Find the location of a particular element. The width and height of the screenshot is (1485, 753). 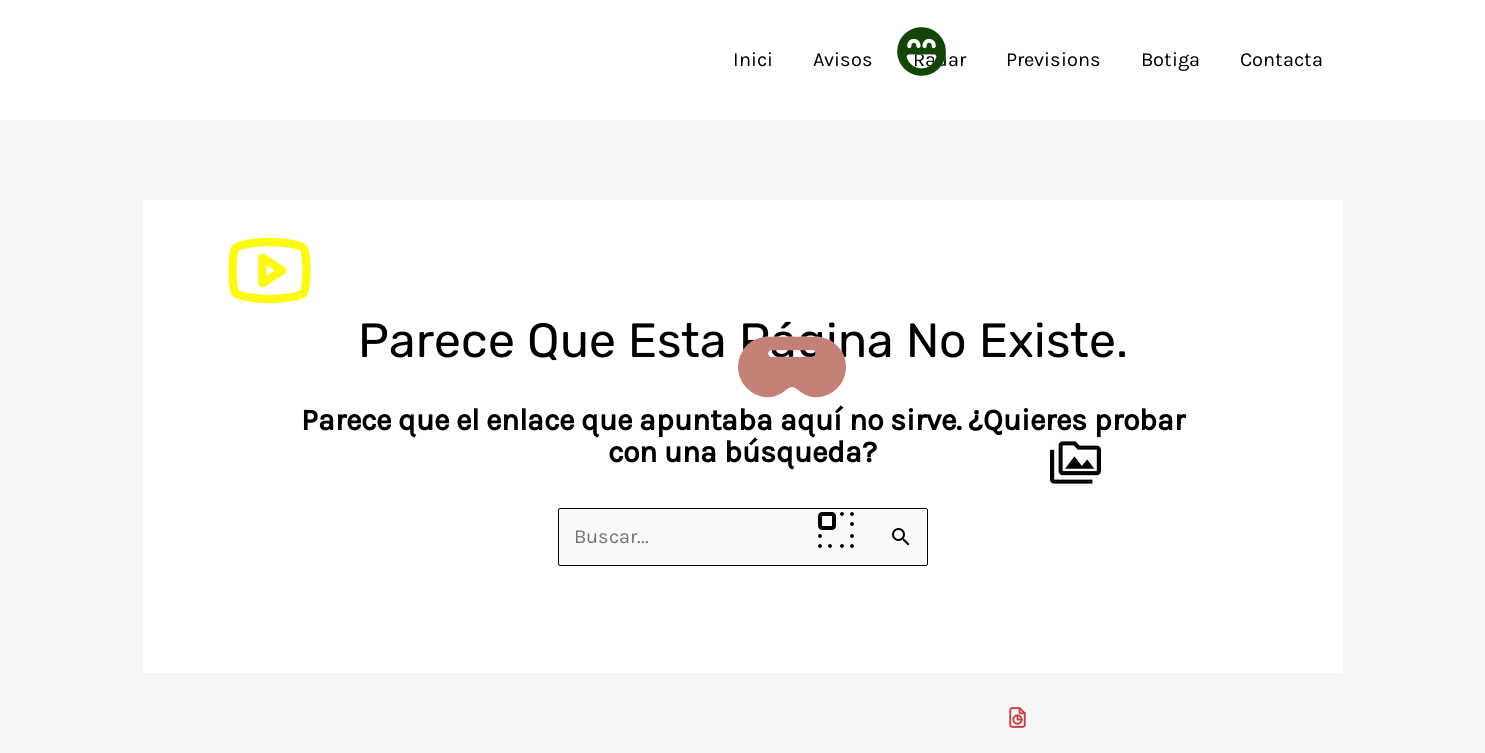

view file with chart or analytics data is located at coordinates (1017, 717).